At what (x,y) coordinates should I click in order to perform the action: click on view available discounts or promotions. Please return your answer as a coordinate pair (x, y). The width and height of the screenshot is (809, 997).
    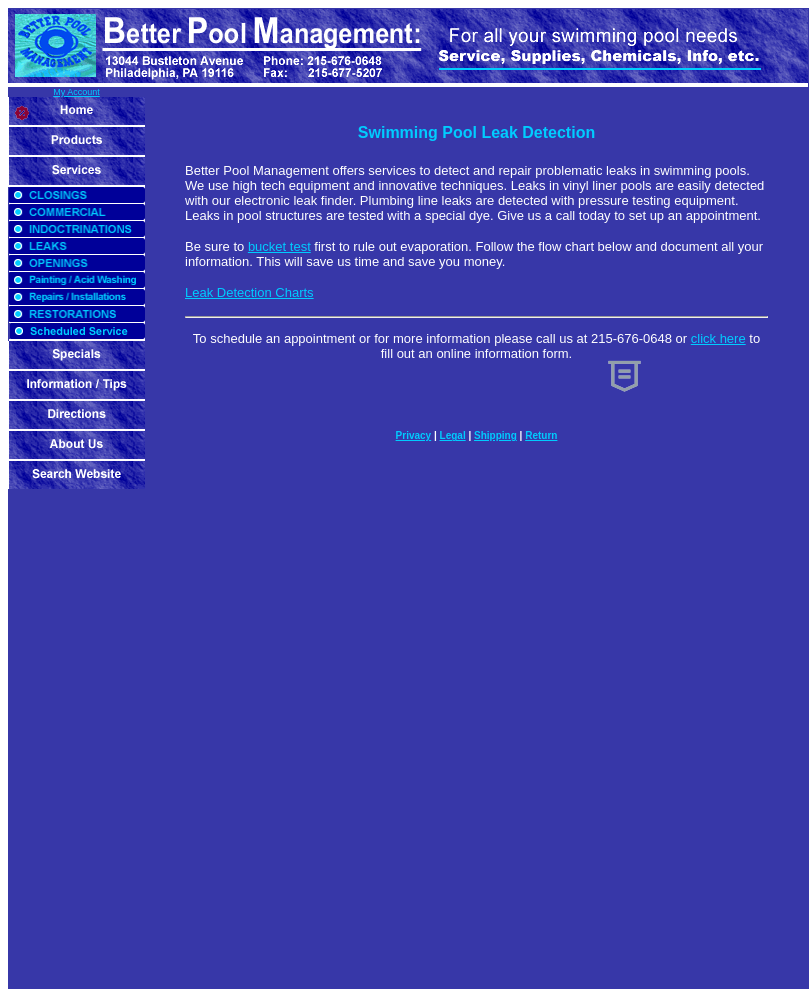
    Looking at the image, I should click on (22, 113).